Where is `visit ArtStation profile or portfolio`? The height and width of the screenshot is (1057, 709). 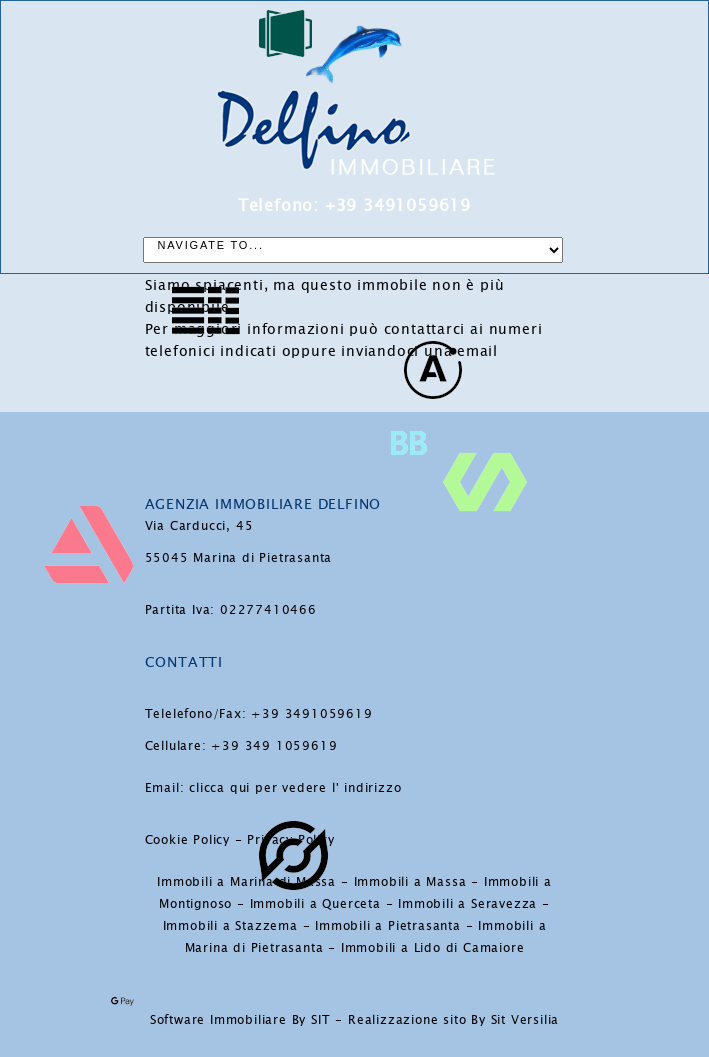
visit ArtStation profile or portfolio is located at coordinates (88, 544).